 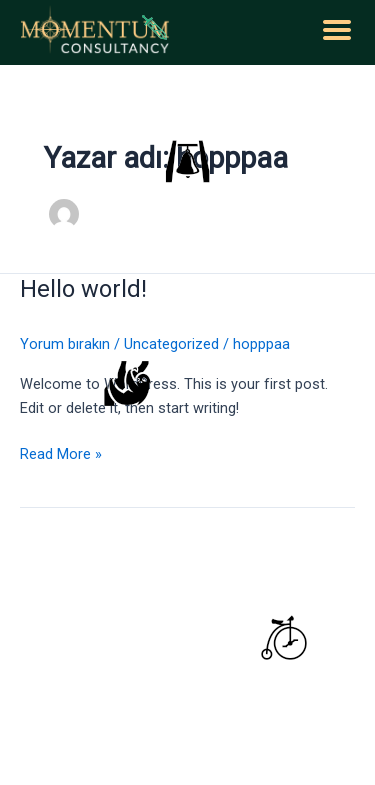 I want to click on indicates a broken or damaged weapon in inventory, so click(x=154, y=27).